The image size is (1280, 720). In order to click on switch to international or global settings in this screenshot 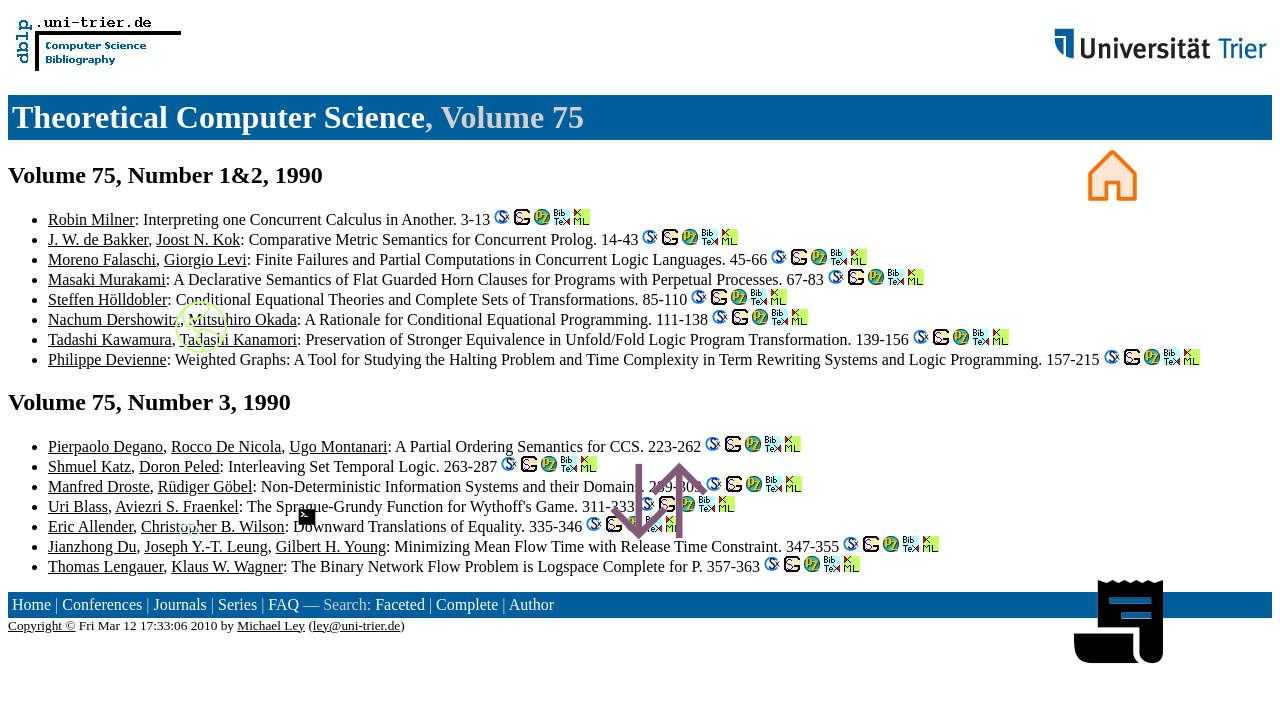, I will do `click(201, 327)`.